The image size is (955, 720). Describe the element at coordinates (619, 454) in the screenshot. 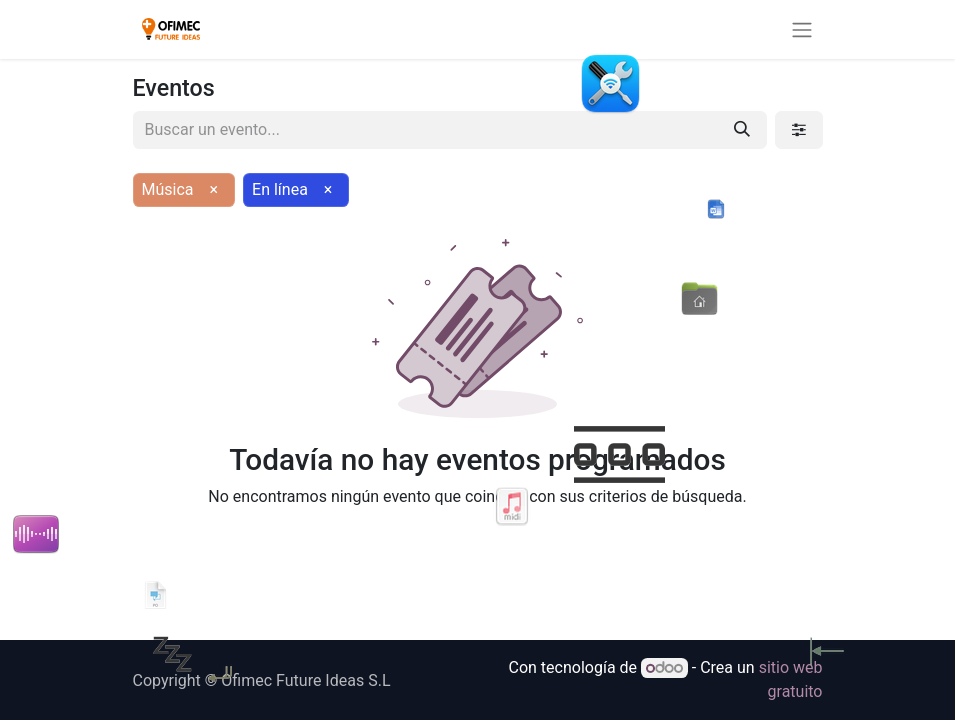

I see `access toolbar preferences` at that location.